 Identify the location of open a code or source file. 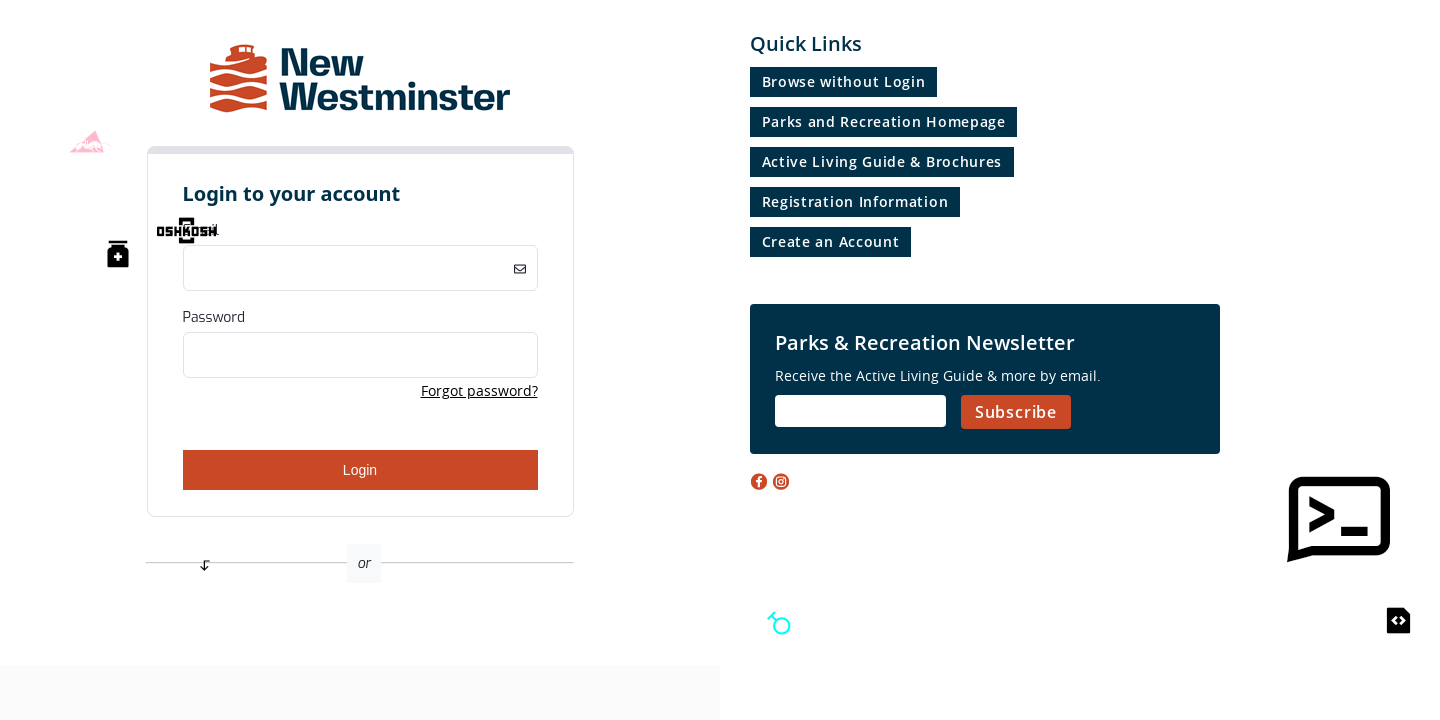
(1398, 620).